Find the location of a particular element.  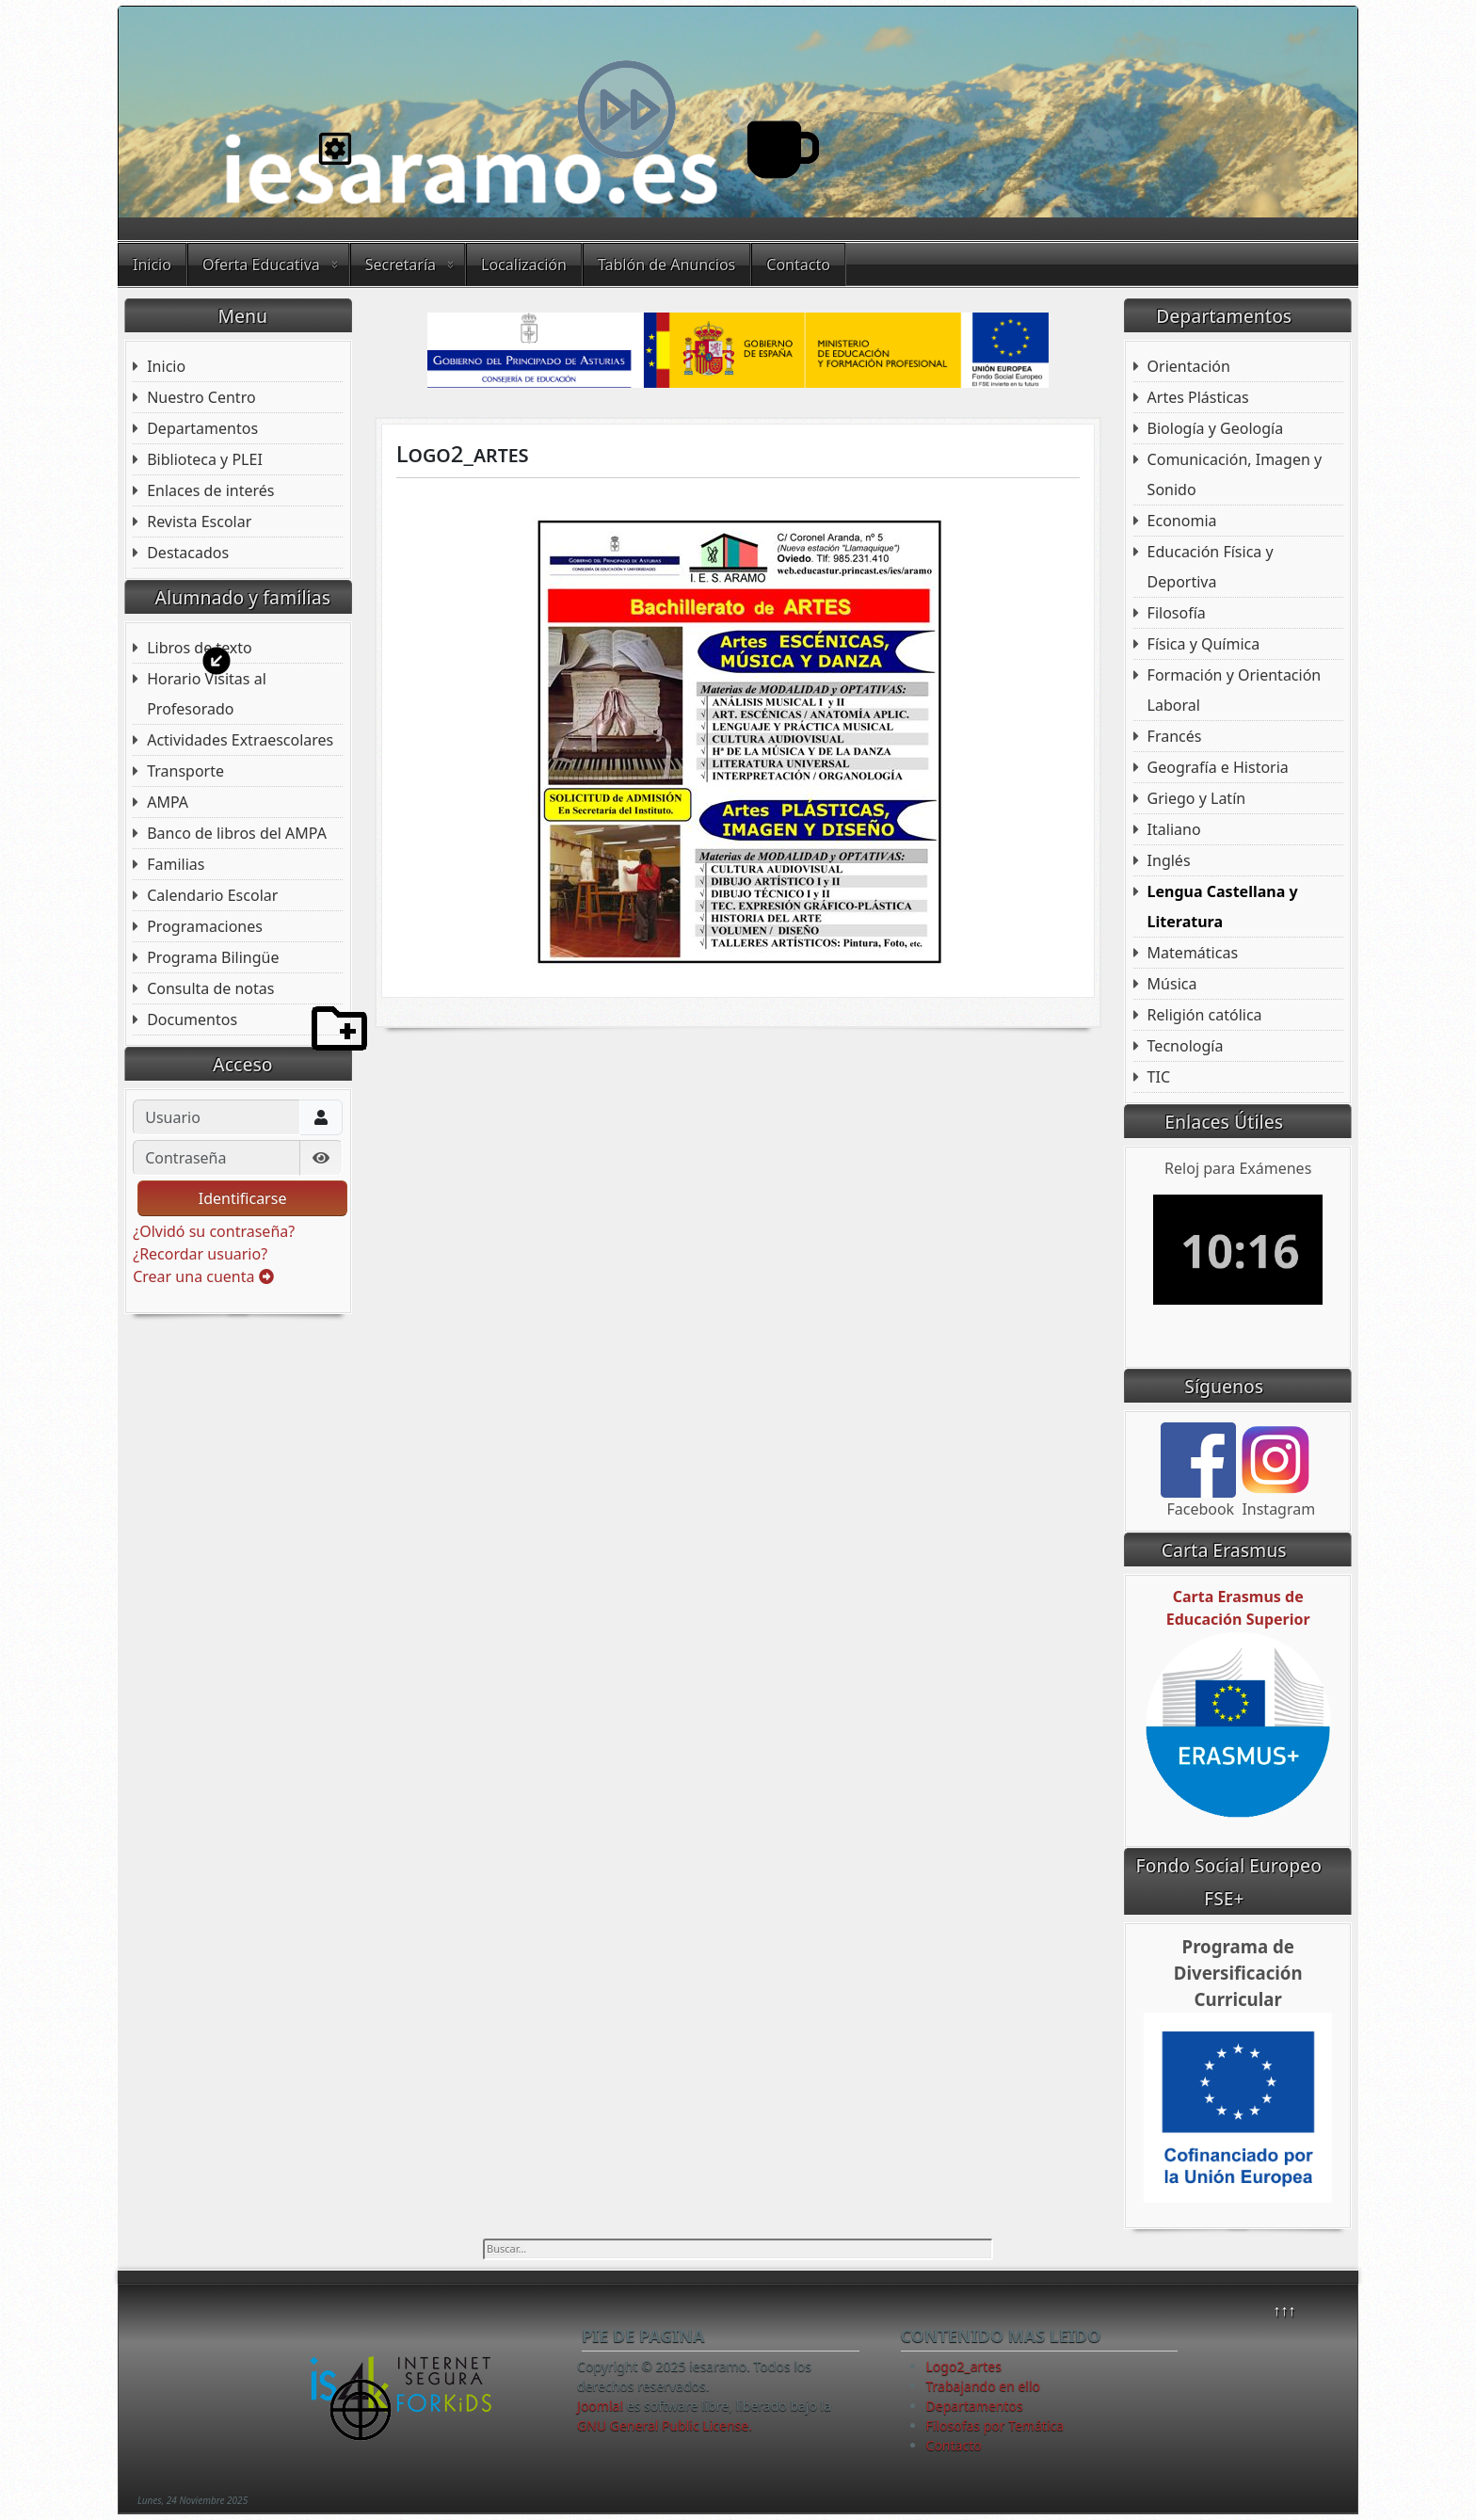

access application settings is located at coordinates (335, 149).